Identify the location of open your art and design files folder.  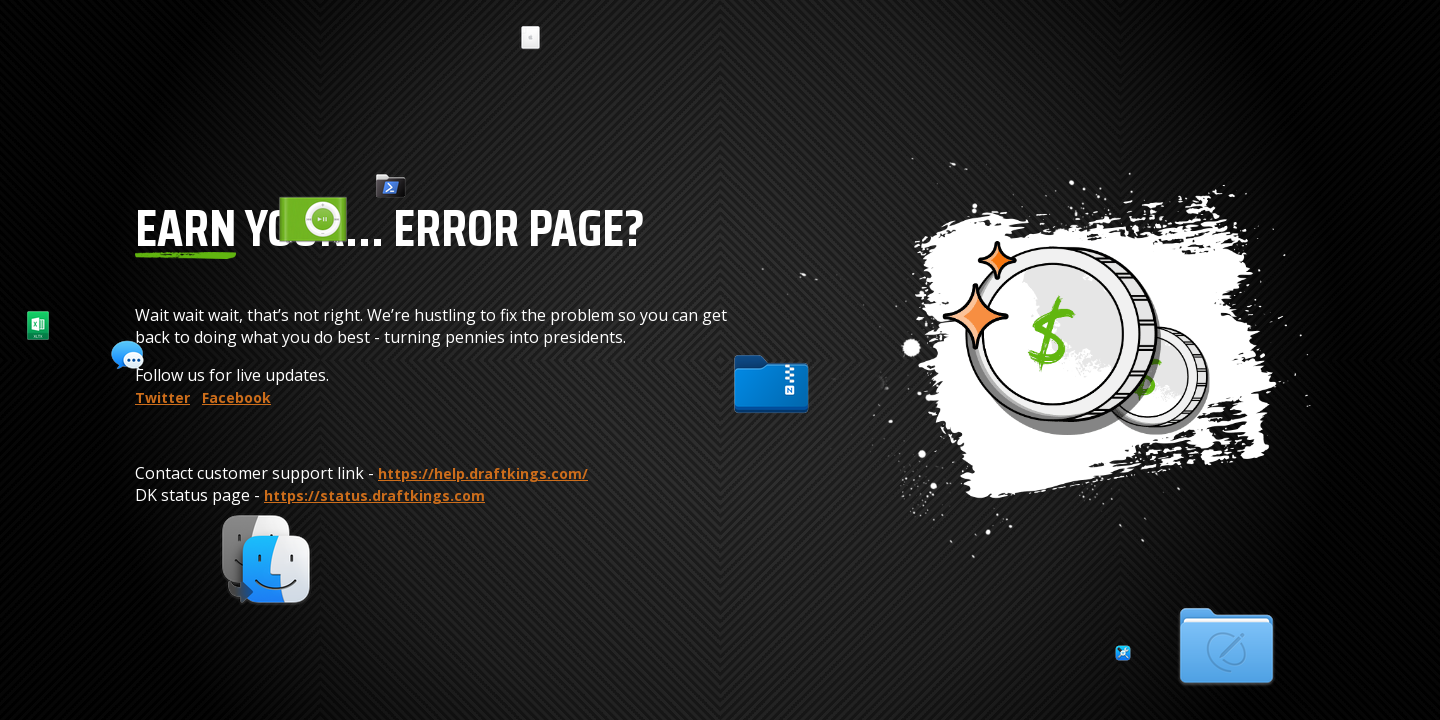
(1226, 645).